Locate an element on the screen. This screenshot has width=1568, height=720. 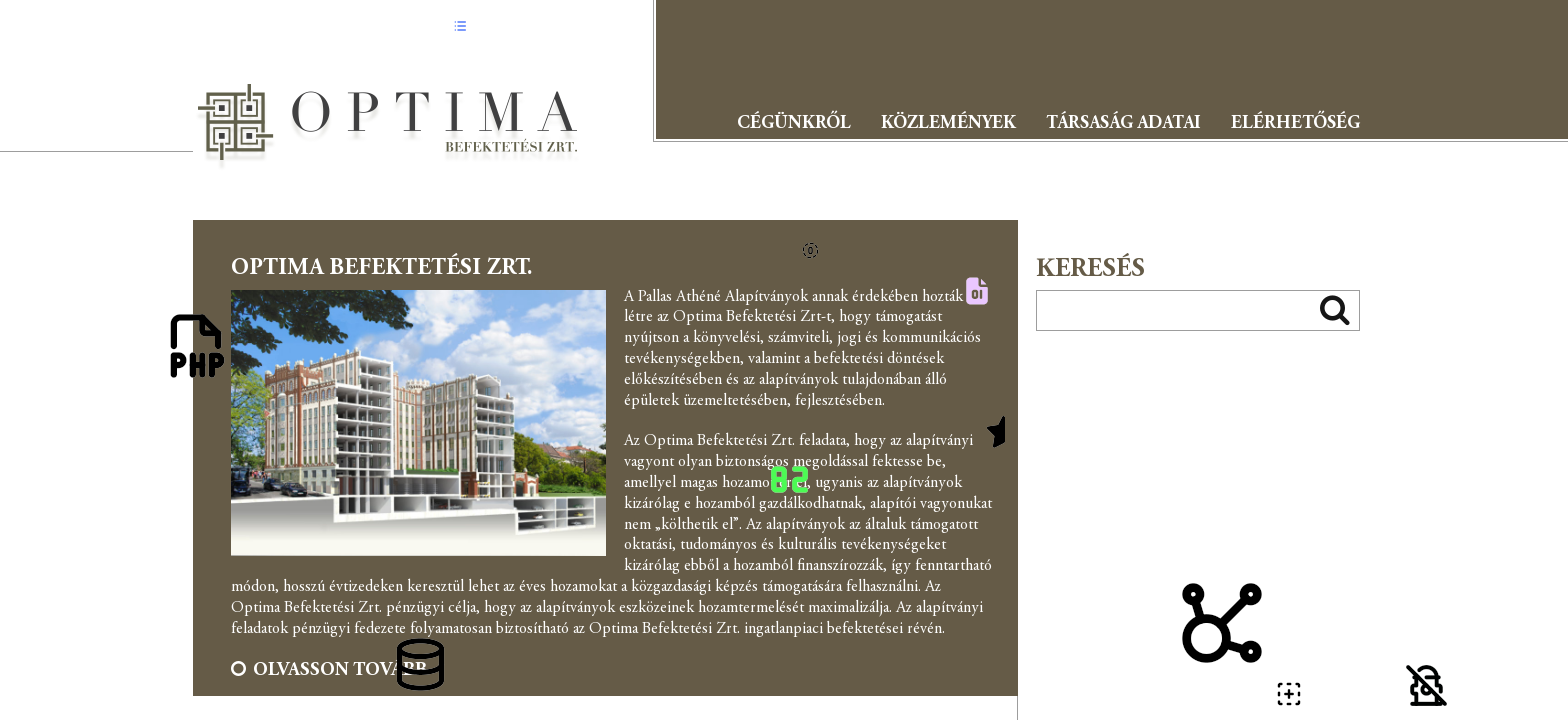
indicates a PHP file type is located at coordinates (196, 346).